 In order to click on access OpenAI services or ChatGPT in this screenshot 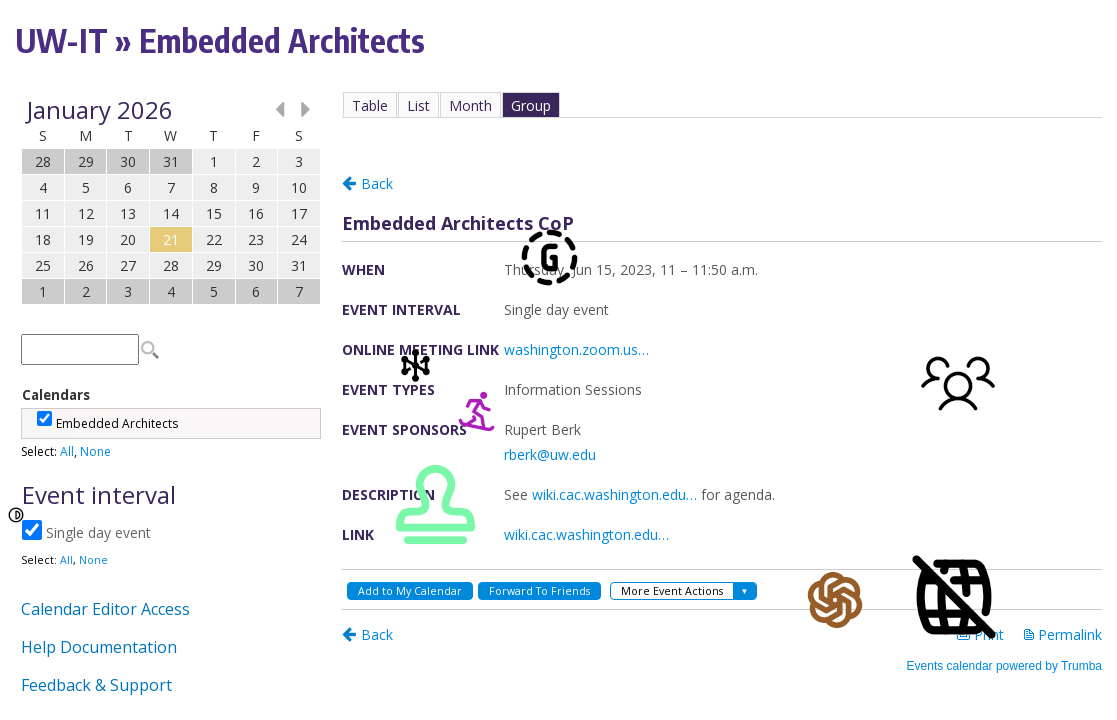, I will do `click(835, 600)`.